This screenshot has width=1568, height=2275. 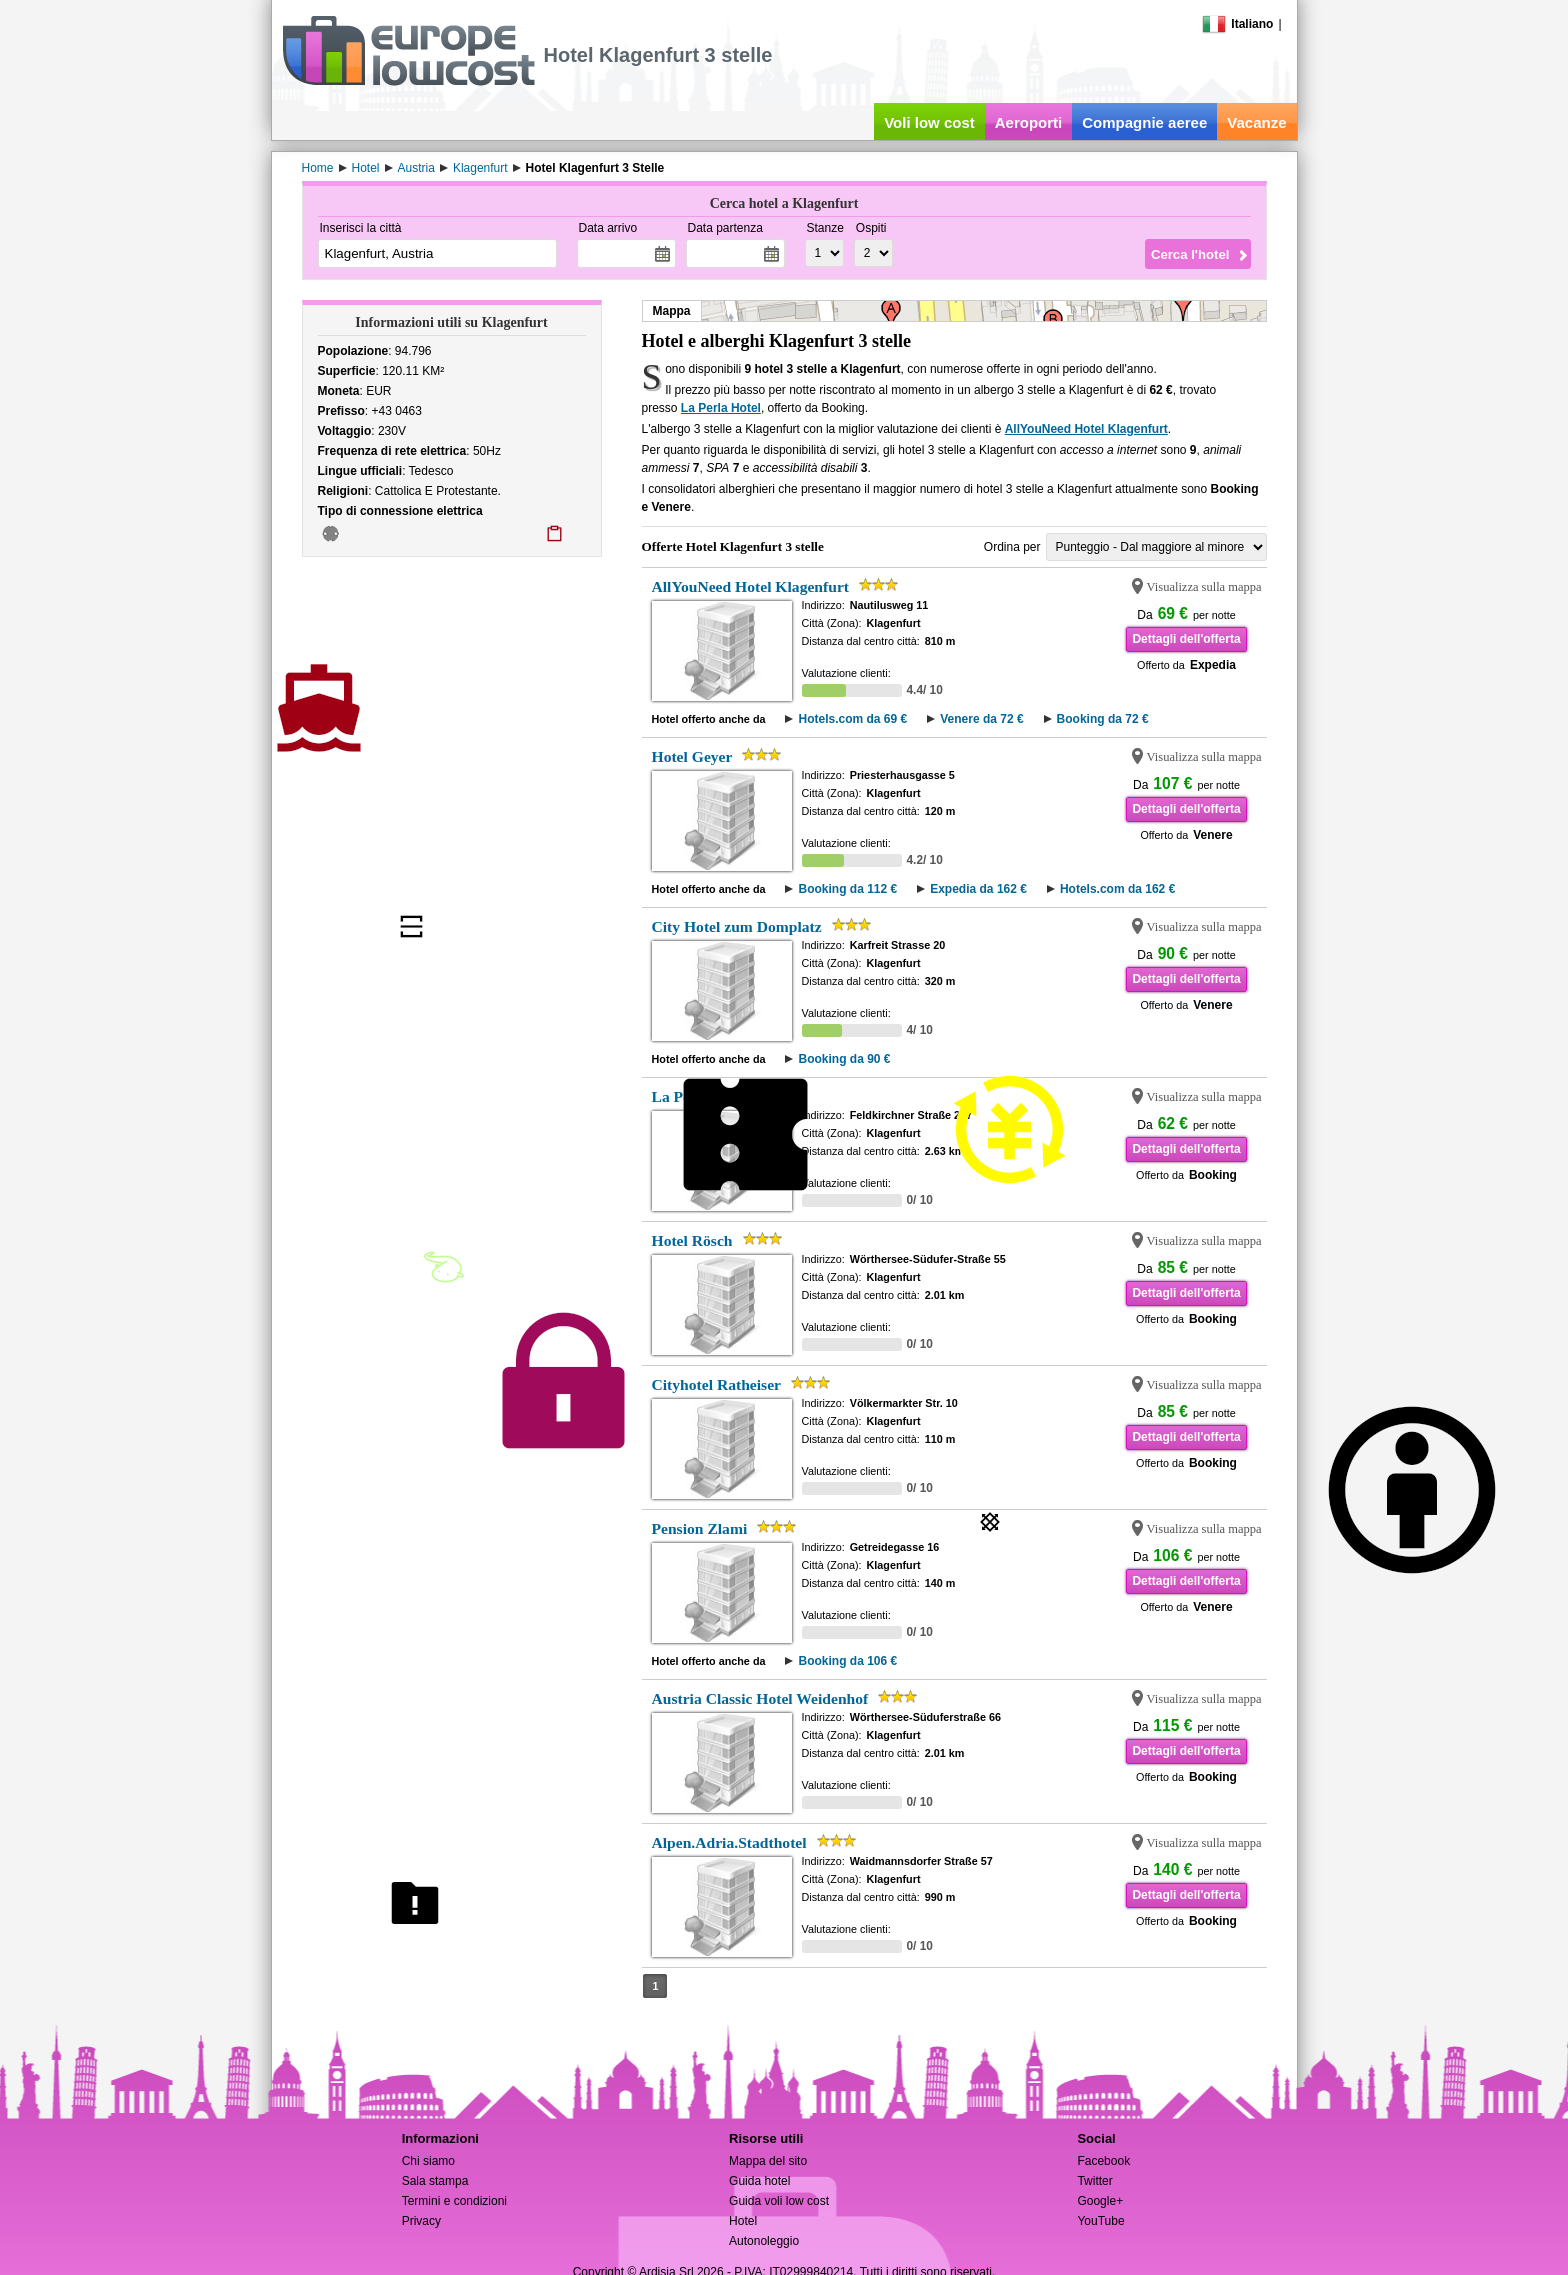 I want to click on indicates creative commons attribution required, so click(x=1412, y=1490).